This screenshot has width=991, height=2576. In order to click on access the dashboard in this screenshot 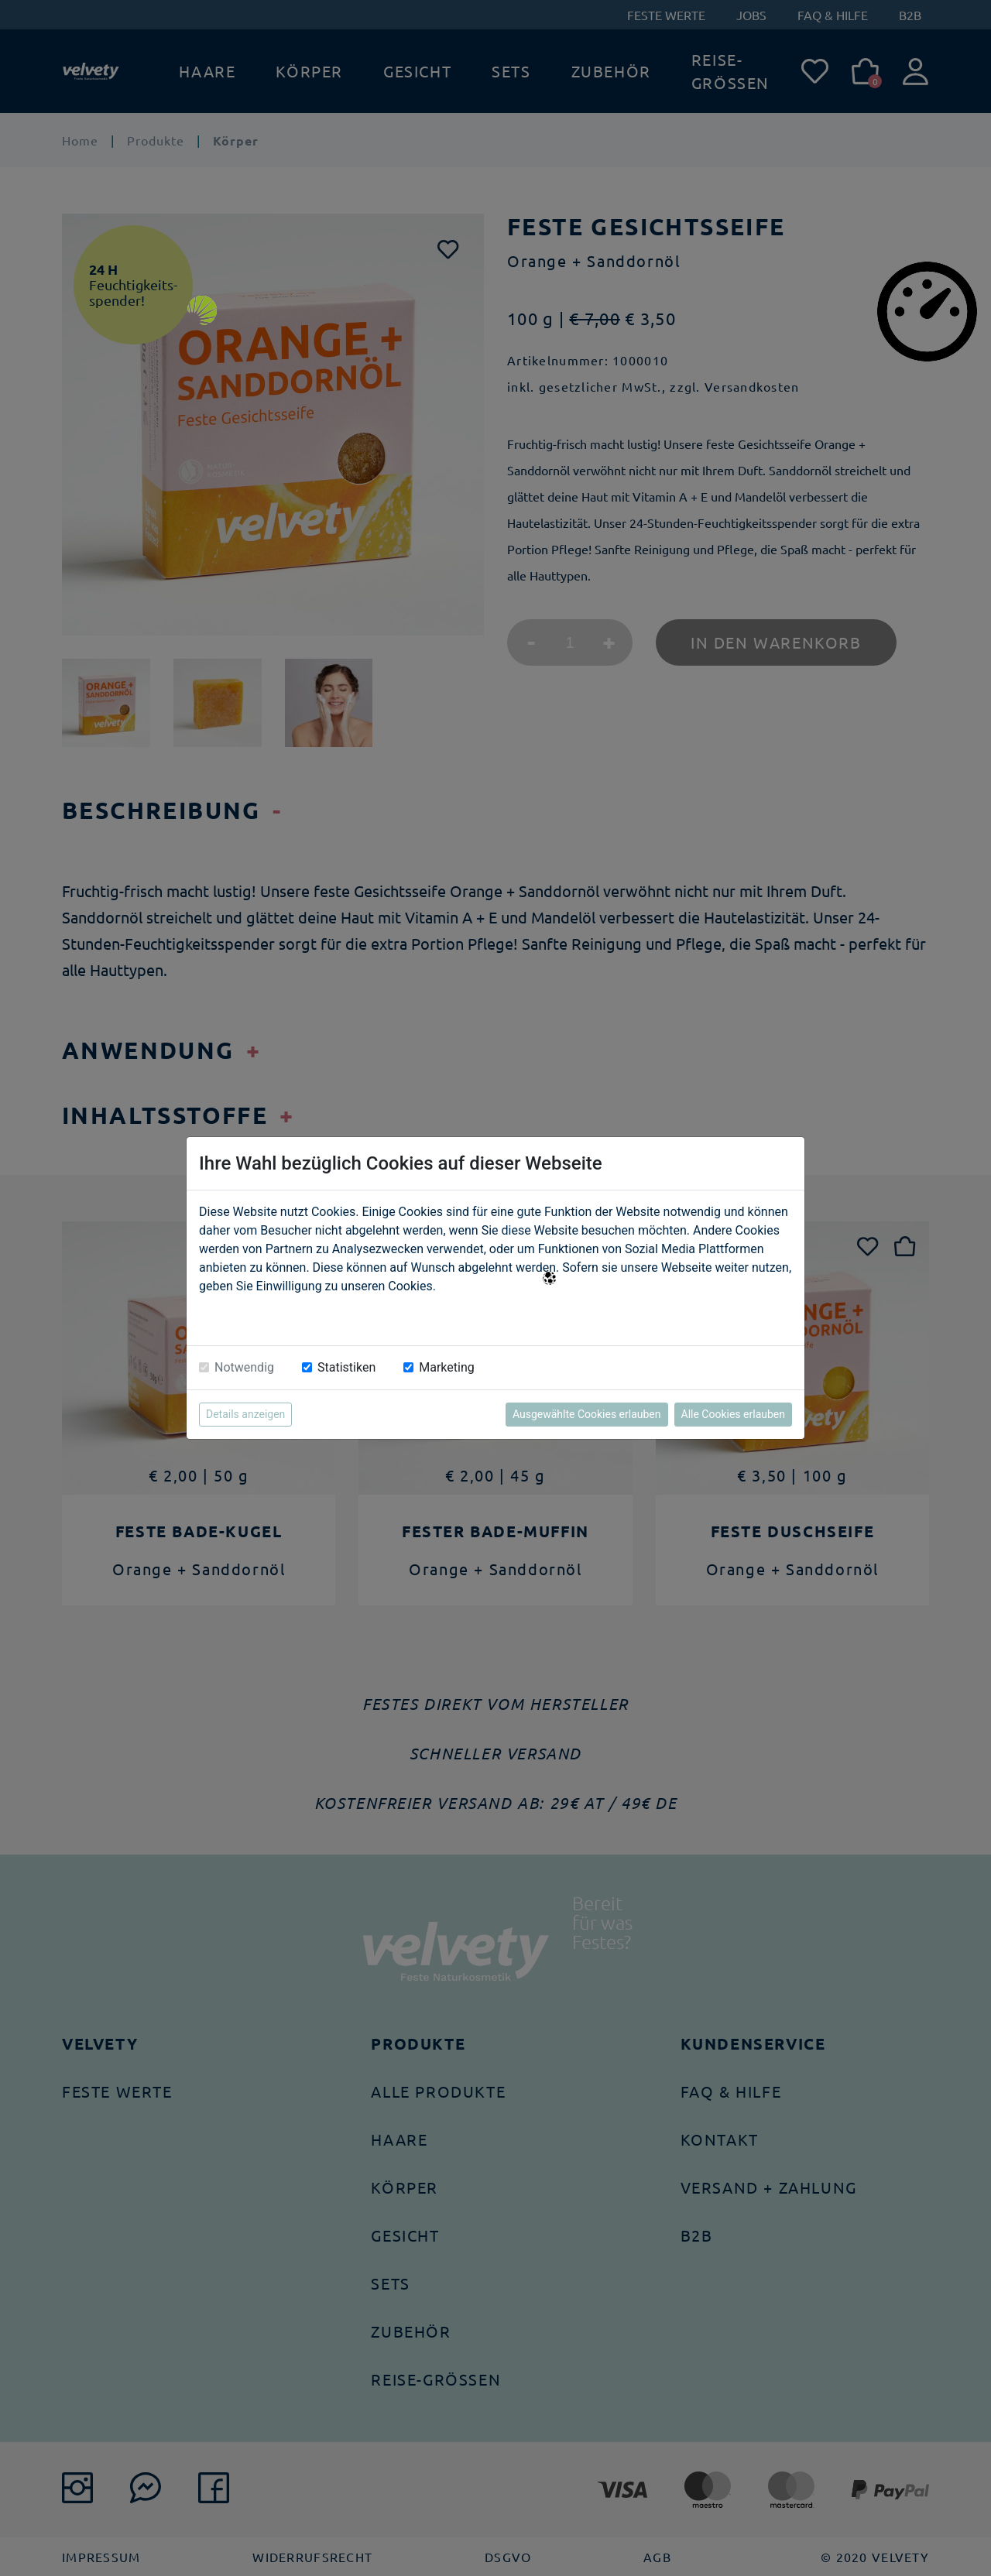, I will do `click(927, 311)`.